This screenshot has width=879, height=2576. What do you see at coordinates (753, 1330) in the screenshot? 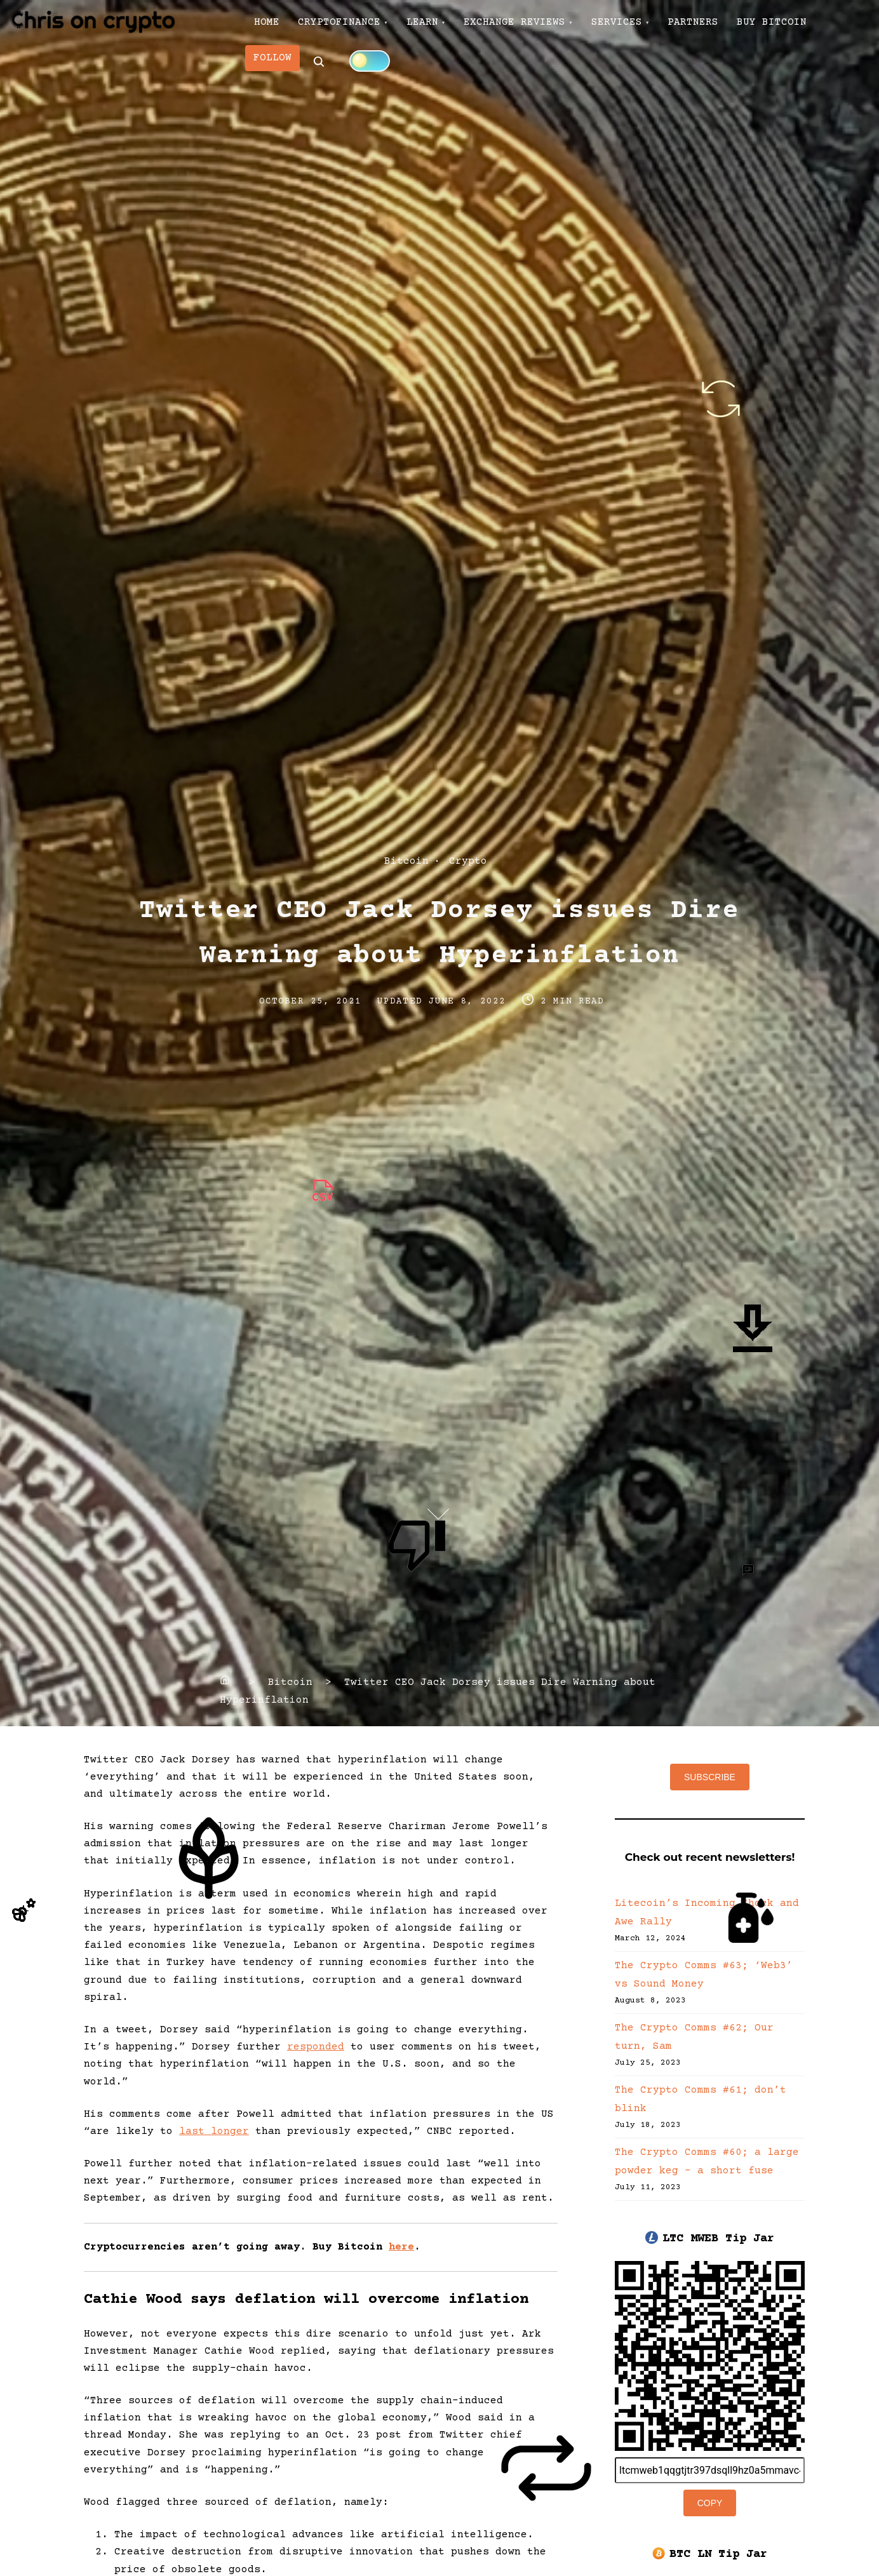
I see `download a file or document` at bounding box center [753, 1330].